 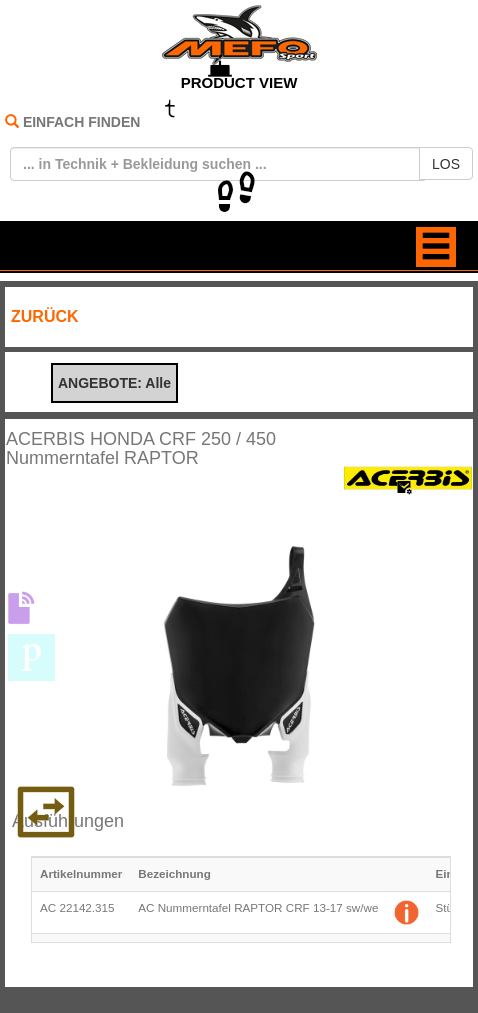 I want to click on link to Publons researcher profile, so click(x=31, y=657).